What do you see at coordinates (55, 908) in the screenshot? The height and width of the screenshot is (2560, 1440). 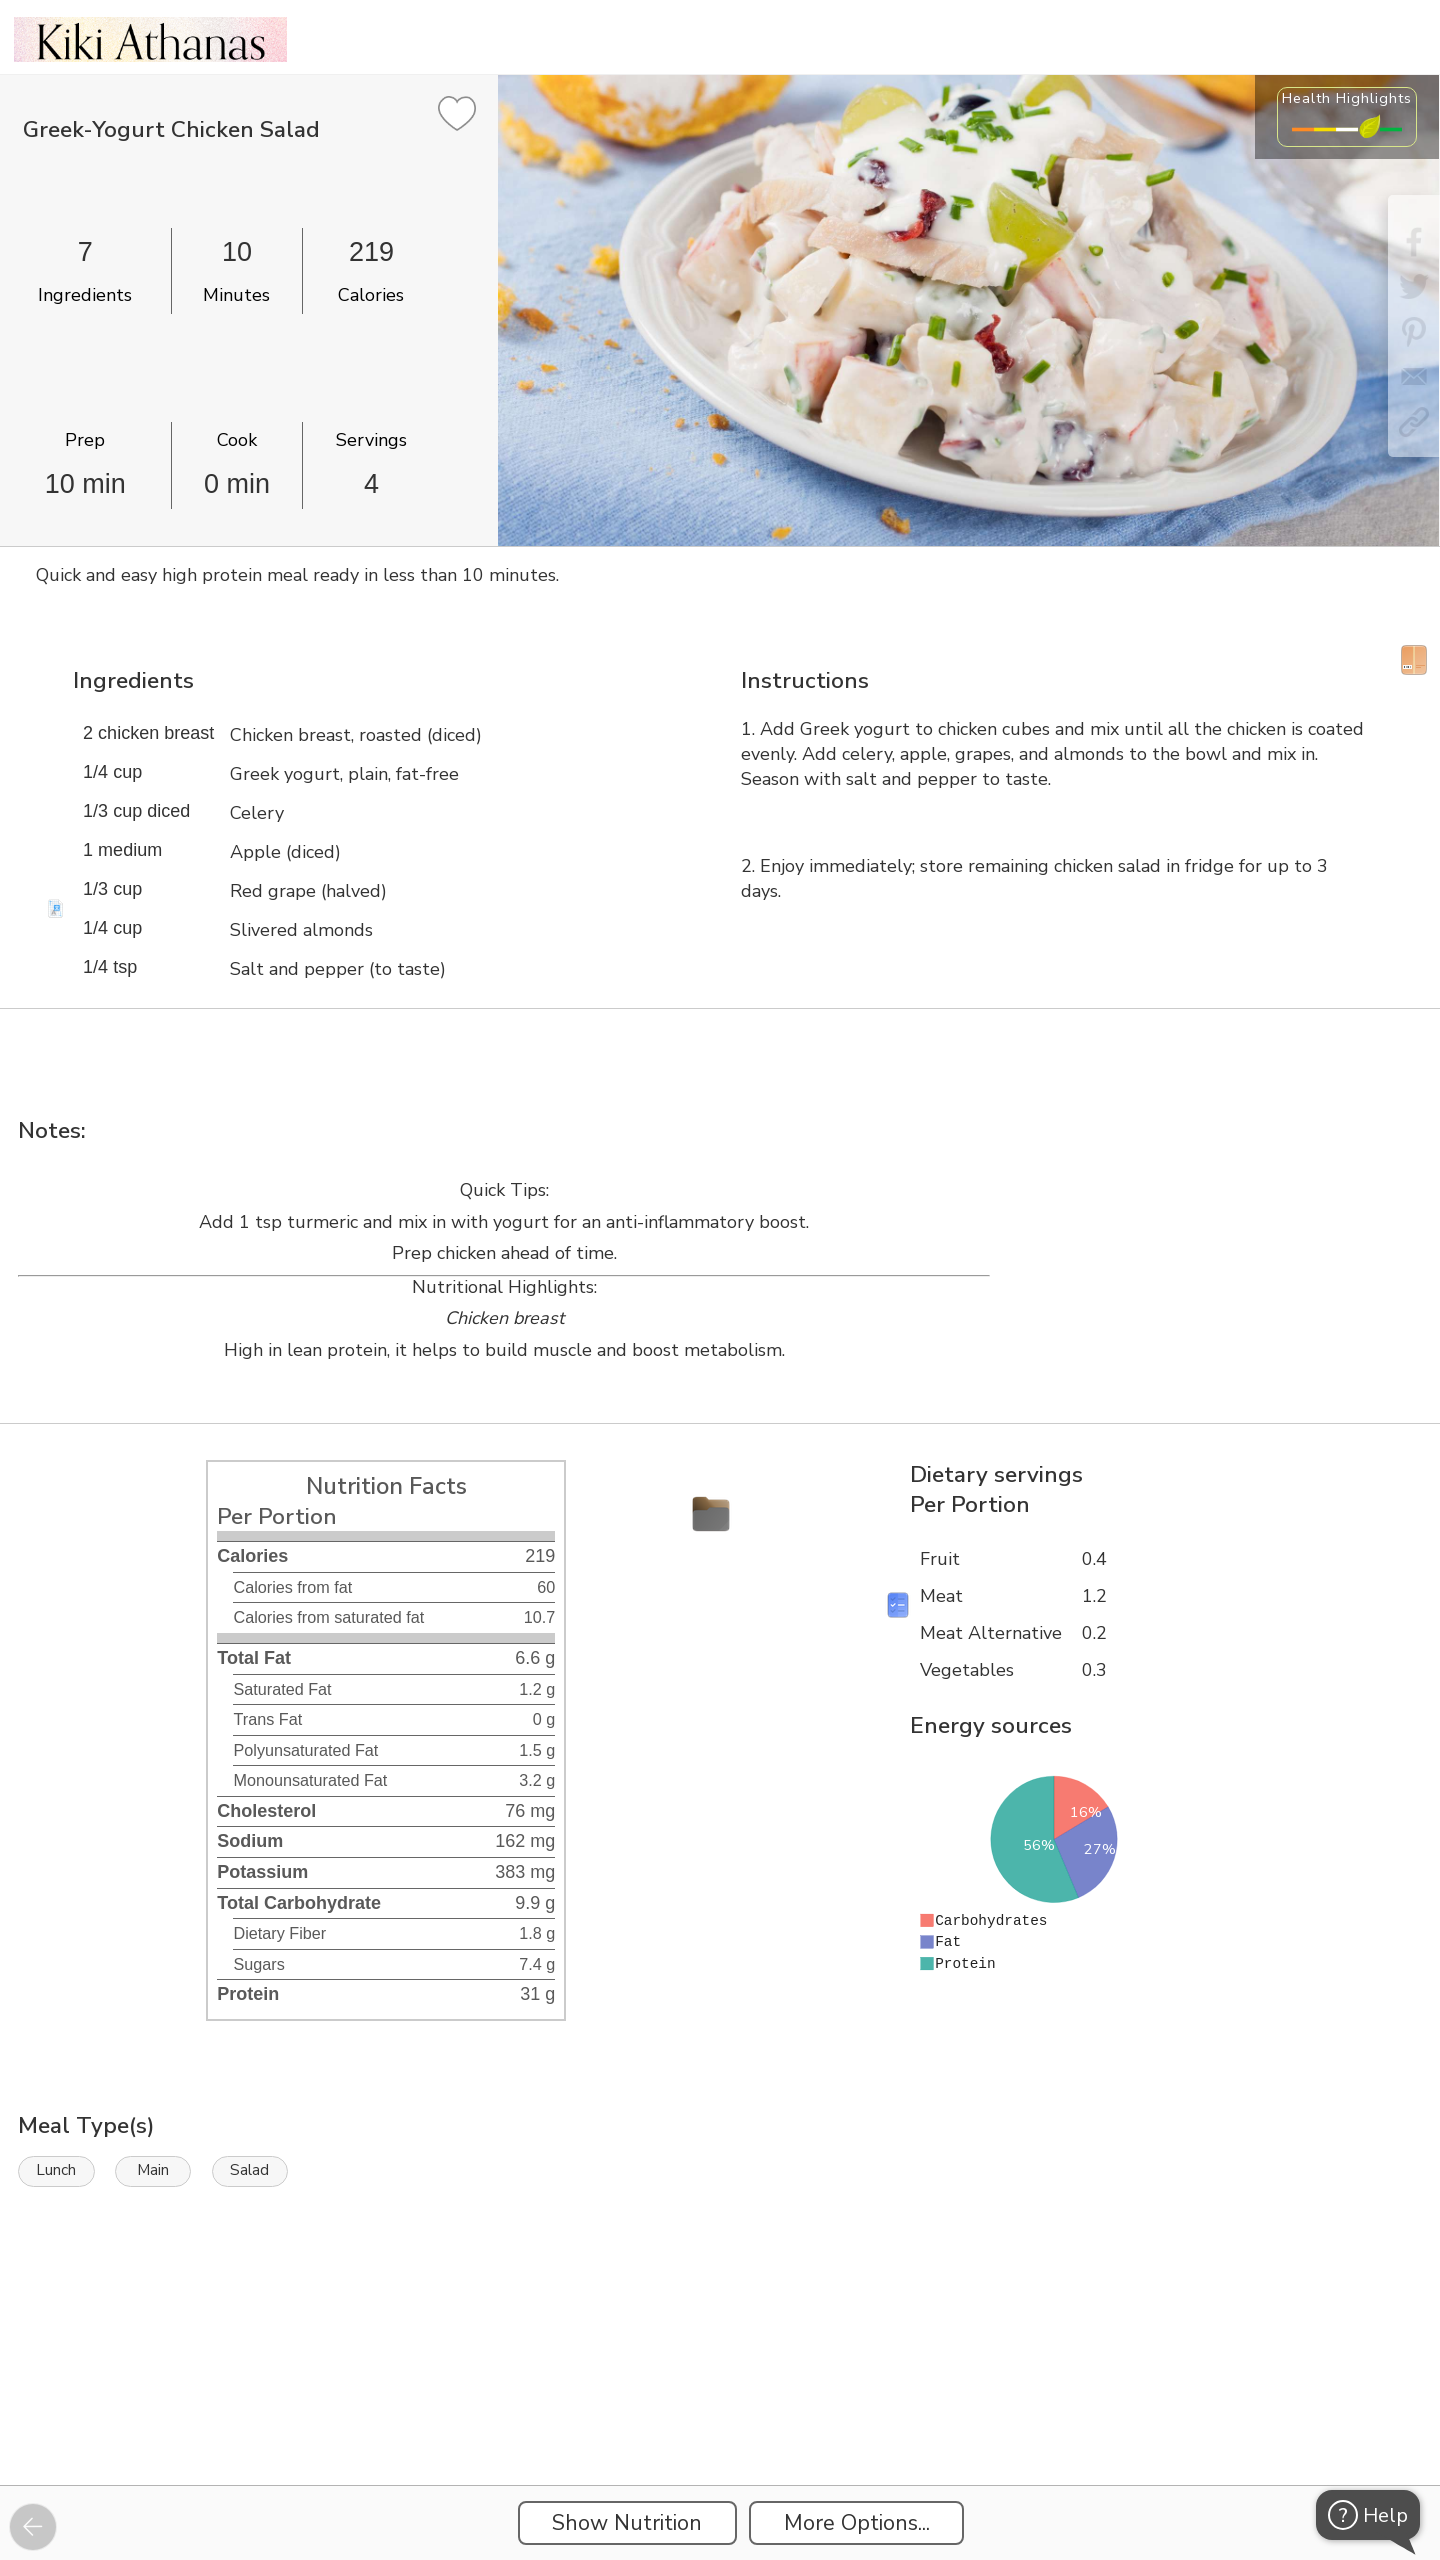 I see `a gettext translation template file (.pot)` at bounding box center [55, 908].